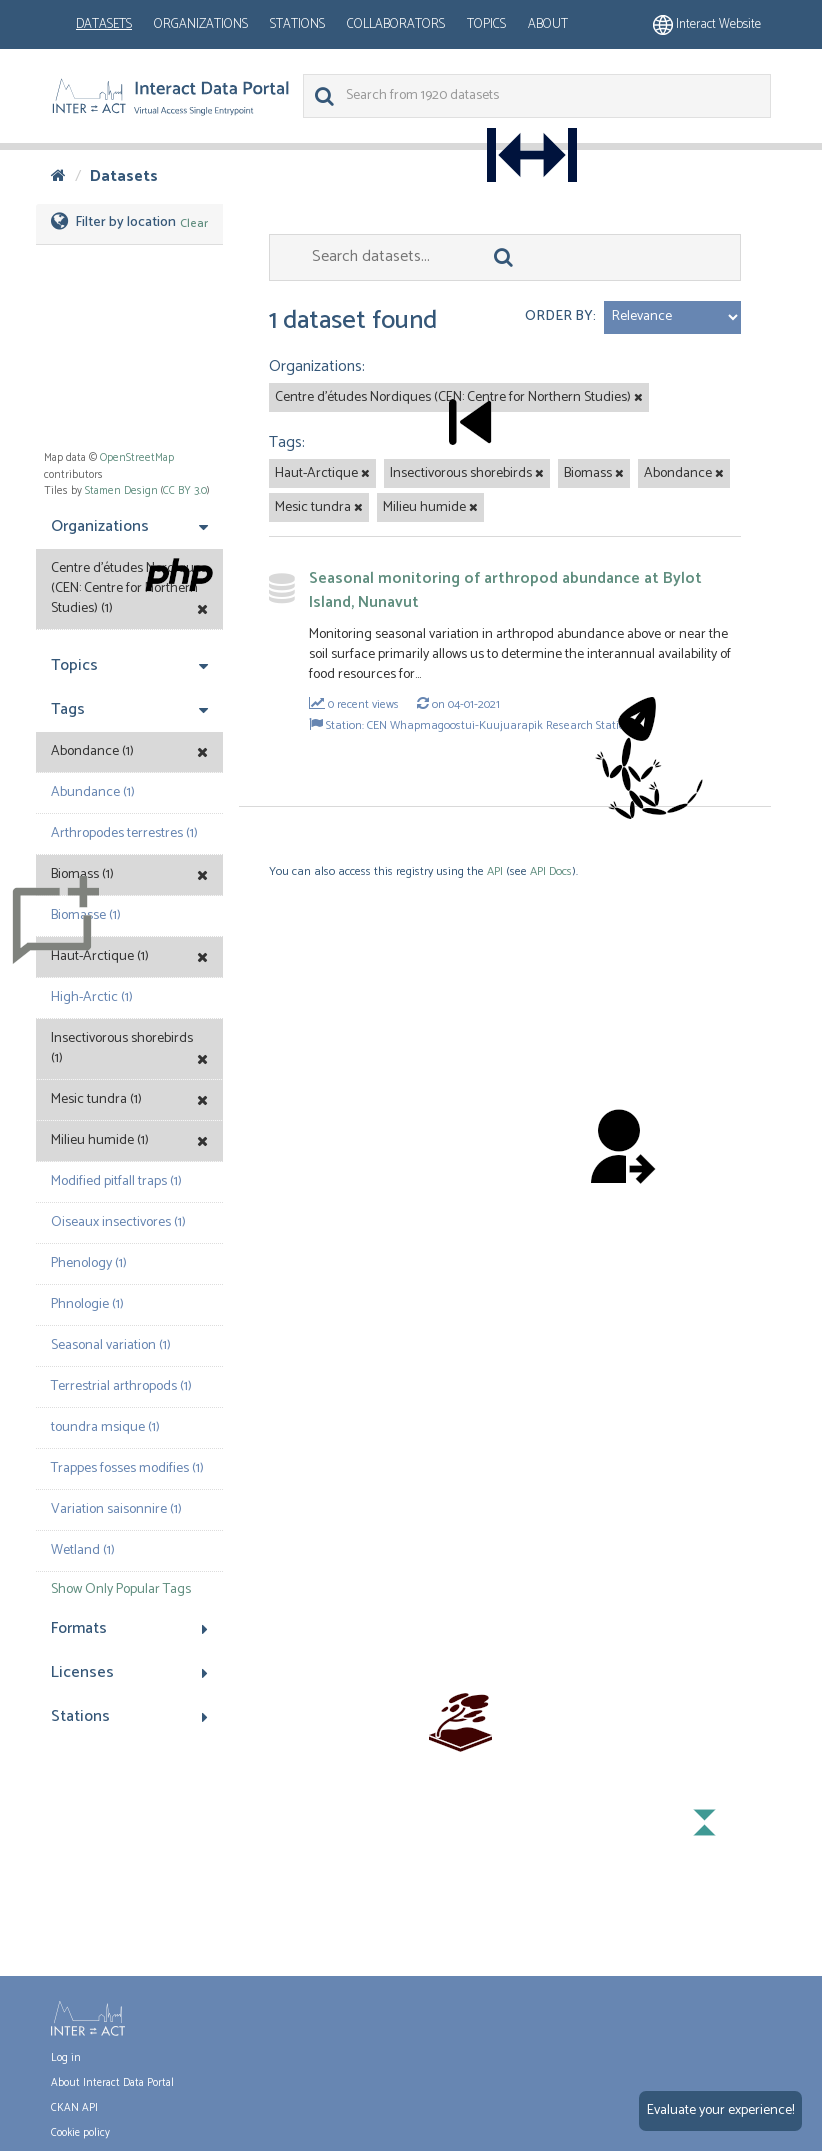  What do you see at coordinates (52, 923) in the screenshot?
I see `start a new chat conversation` at bounding box center [52, 923].